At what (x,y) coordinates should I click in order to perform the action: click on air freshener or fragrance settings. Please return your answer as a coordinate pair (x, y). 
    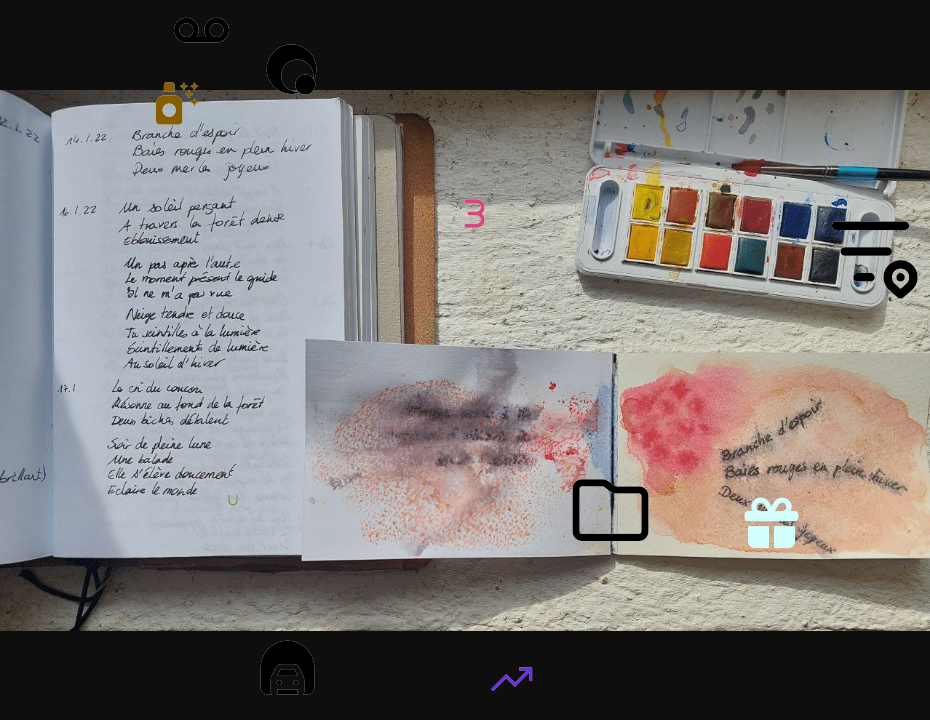
    Looking at the image, I should click on (174, 103).